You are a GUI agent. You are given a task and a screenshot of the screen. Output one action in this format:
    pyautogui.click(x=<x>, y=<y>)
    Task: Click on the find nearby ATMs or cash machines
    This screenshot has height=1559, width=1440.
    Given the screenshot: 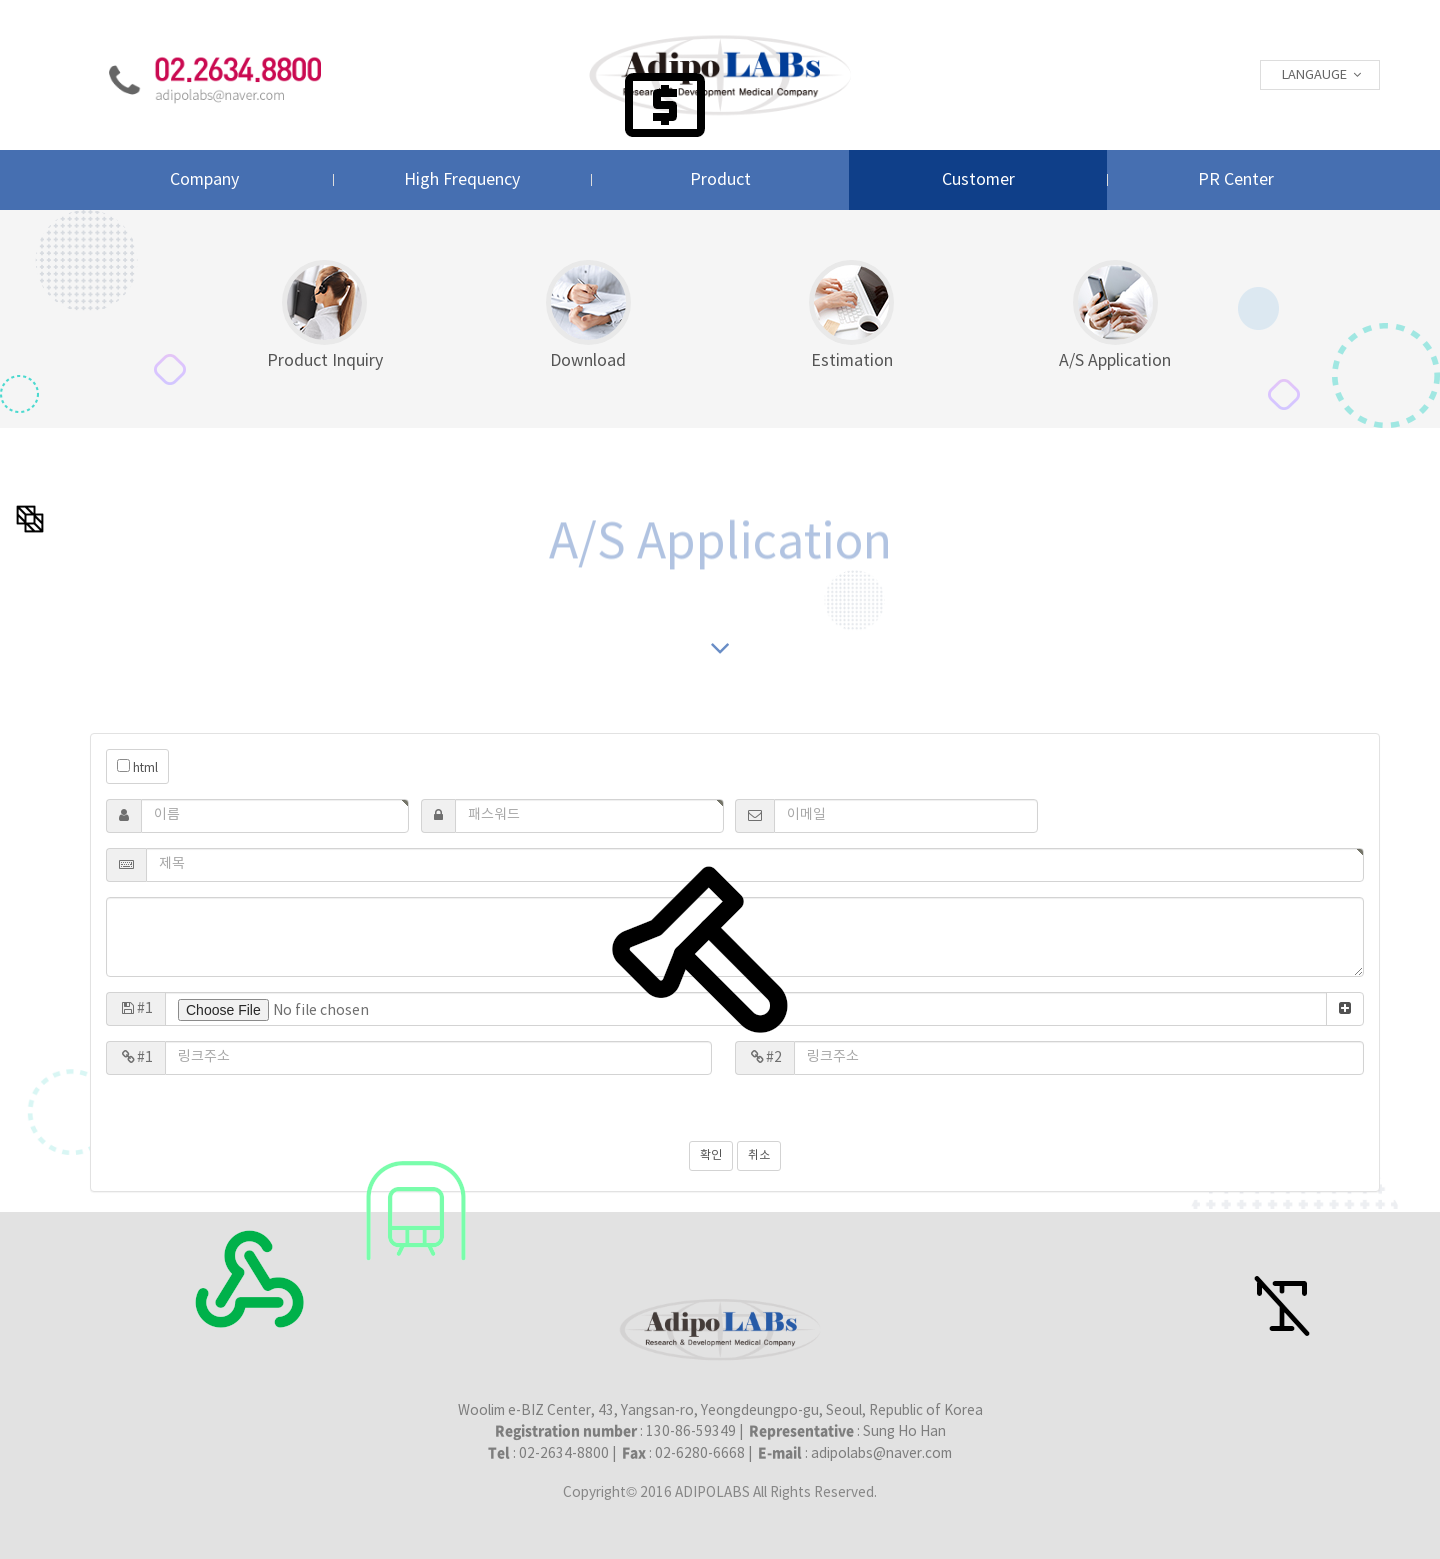 What is the action you would take?
    pyautogui.click(x=665, y=105)
    